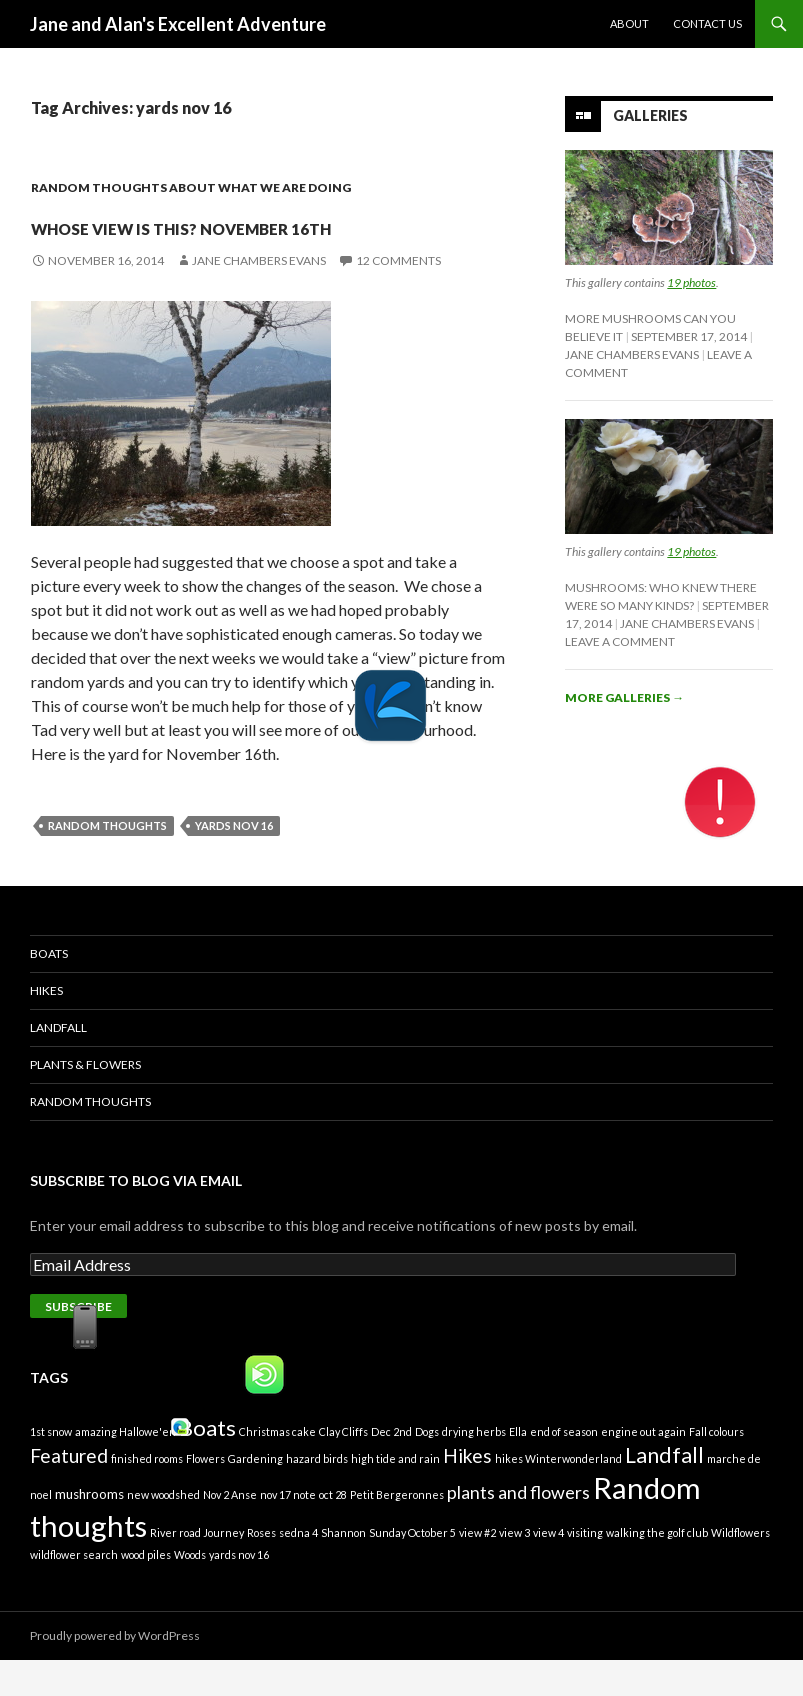 The height and width of the screenshot is (1696, 803). I want to click on indicates an application error or crash, so click(720, 802).